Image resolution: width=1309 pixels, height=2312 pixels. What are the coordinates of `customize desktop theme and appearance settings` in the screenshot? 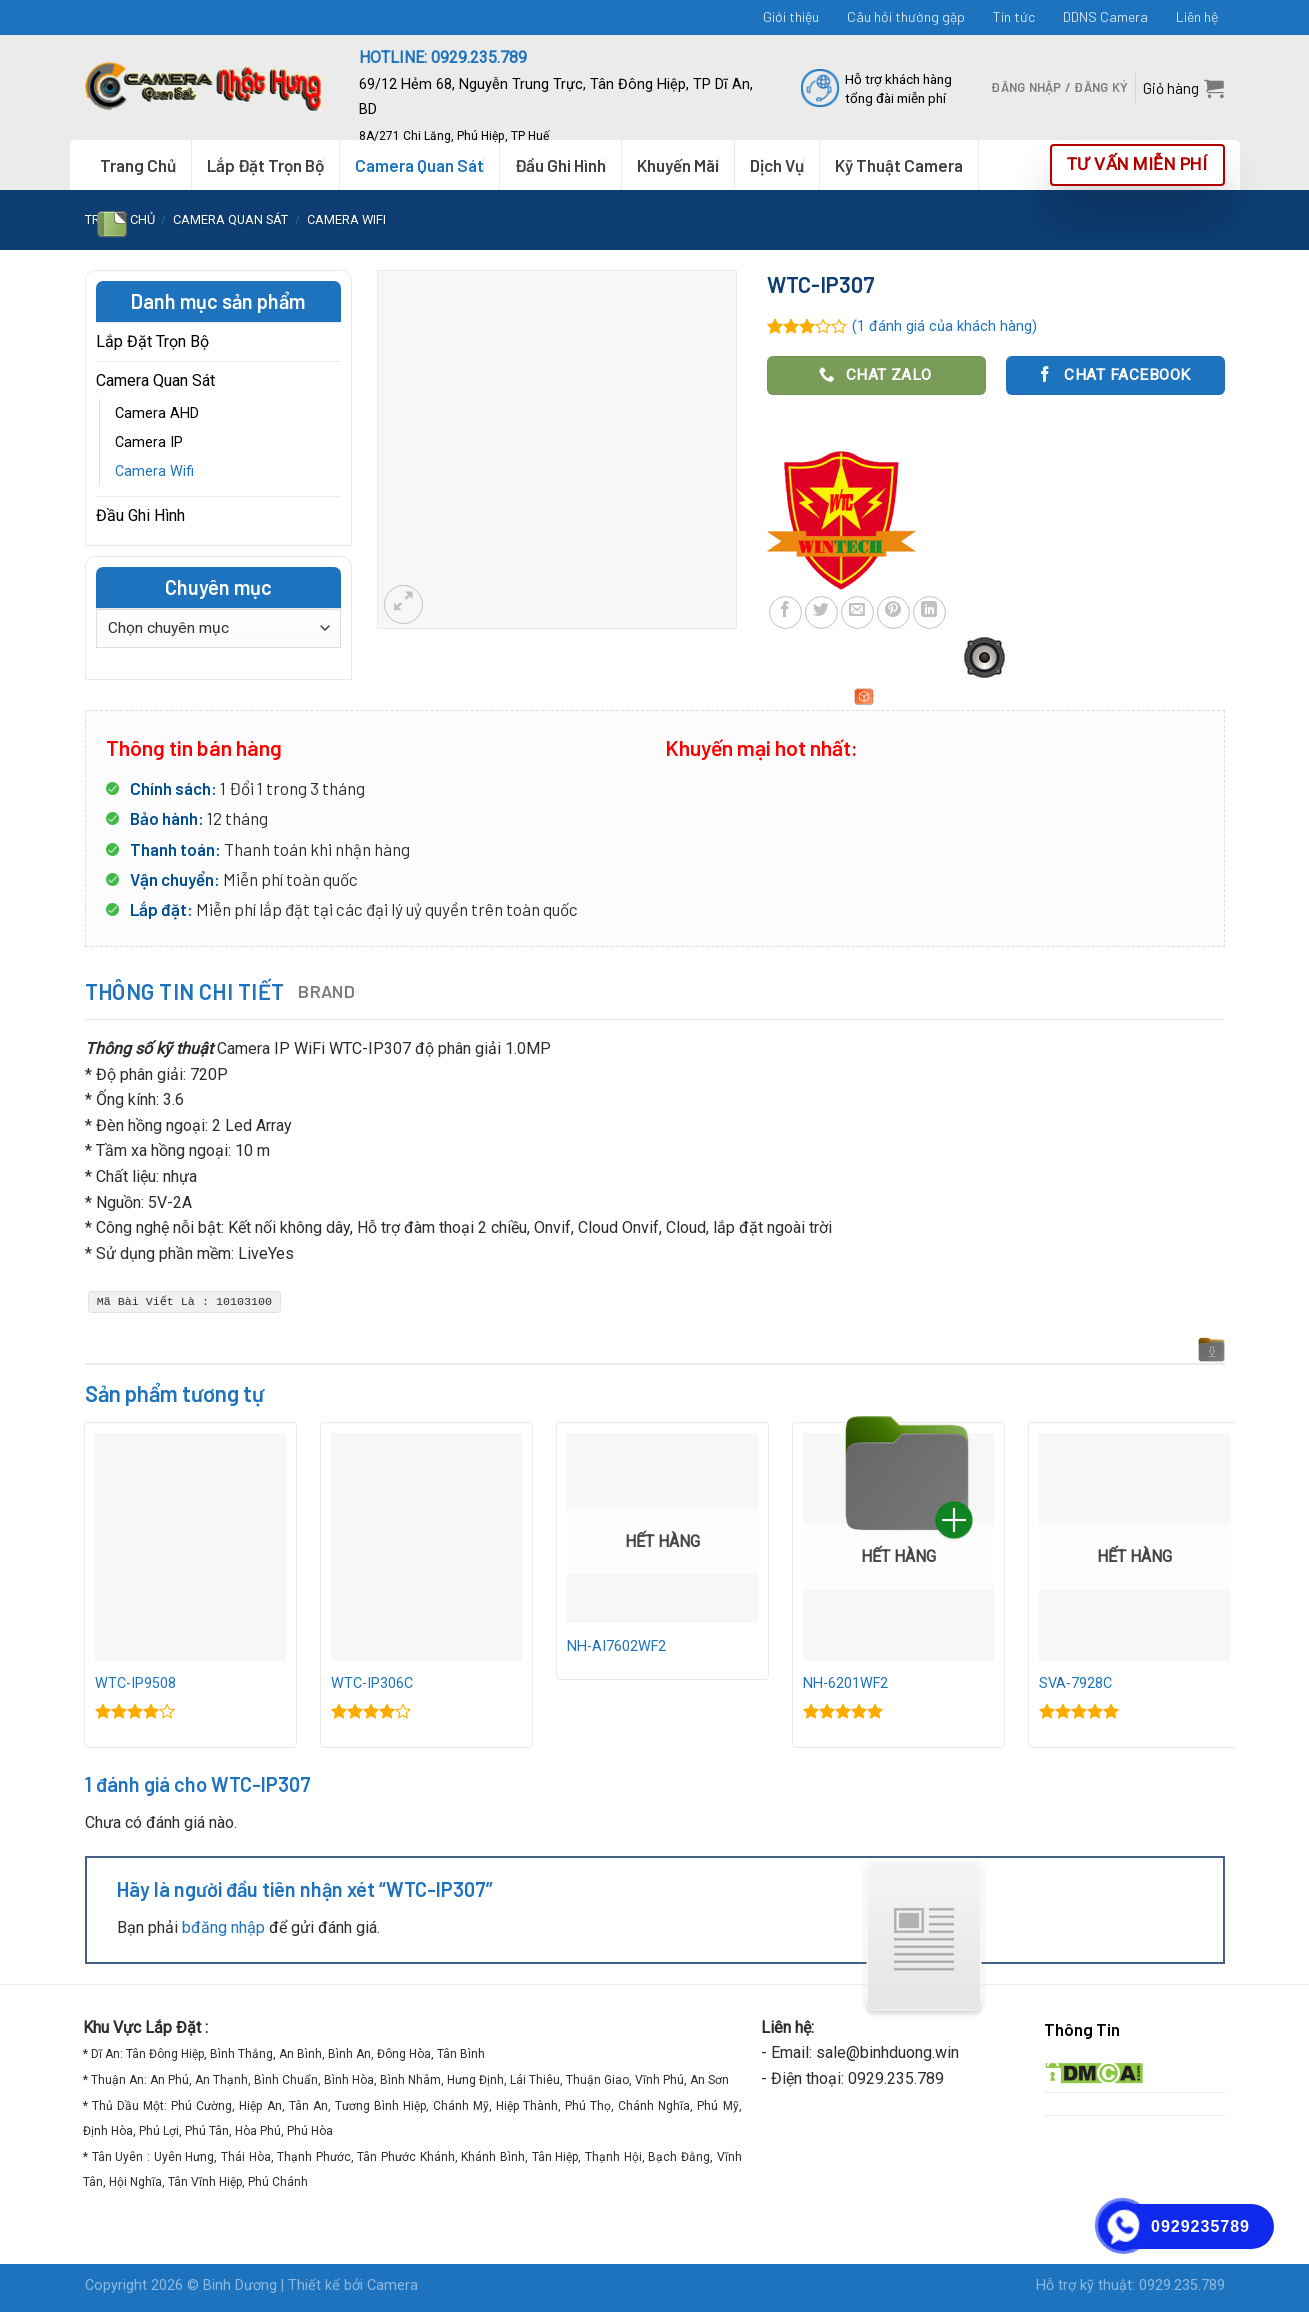 It's located at (112, 224).